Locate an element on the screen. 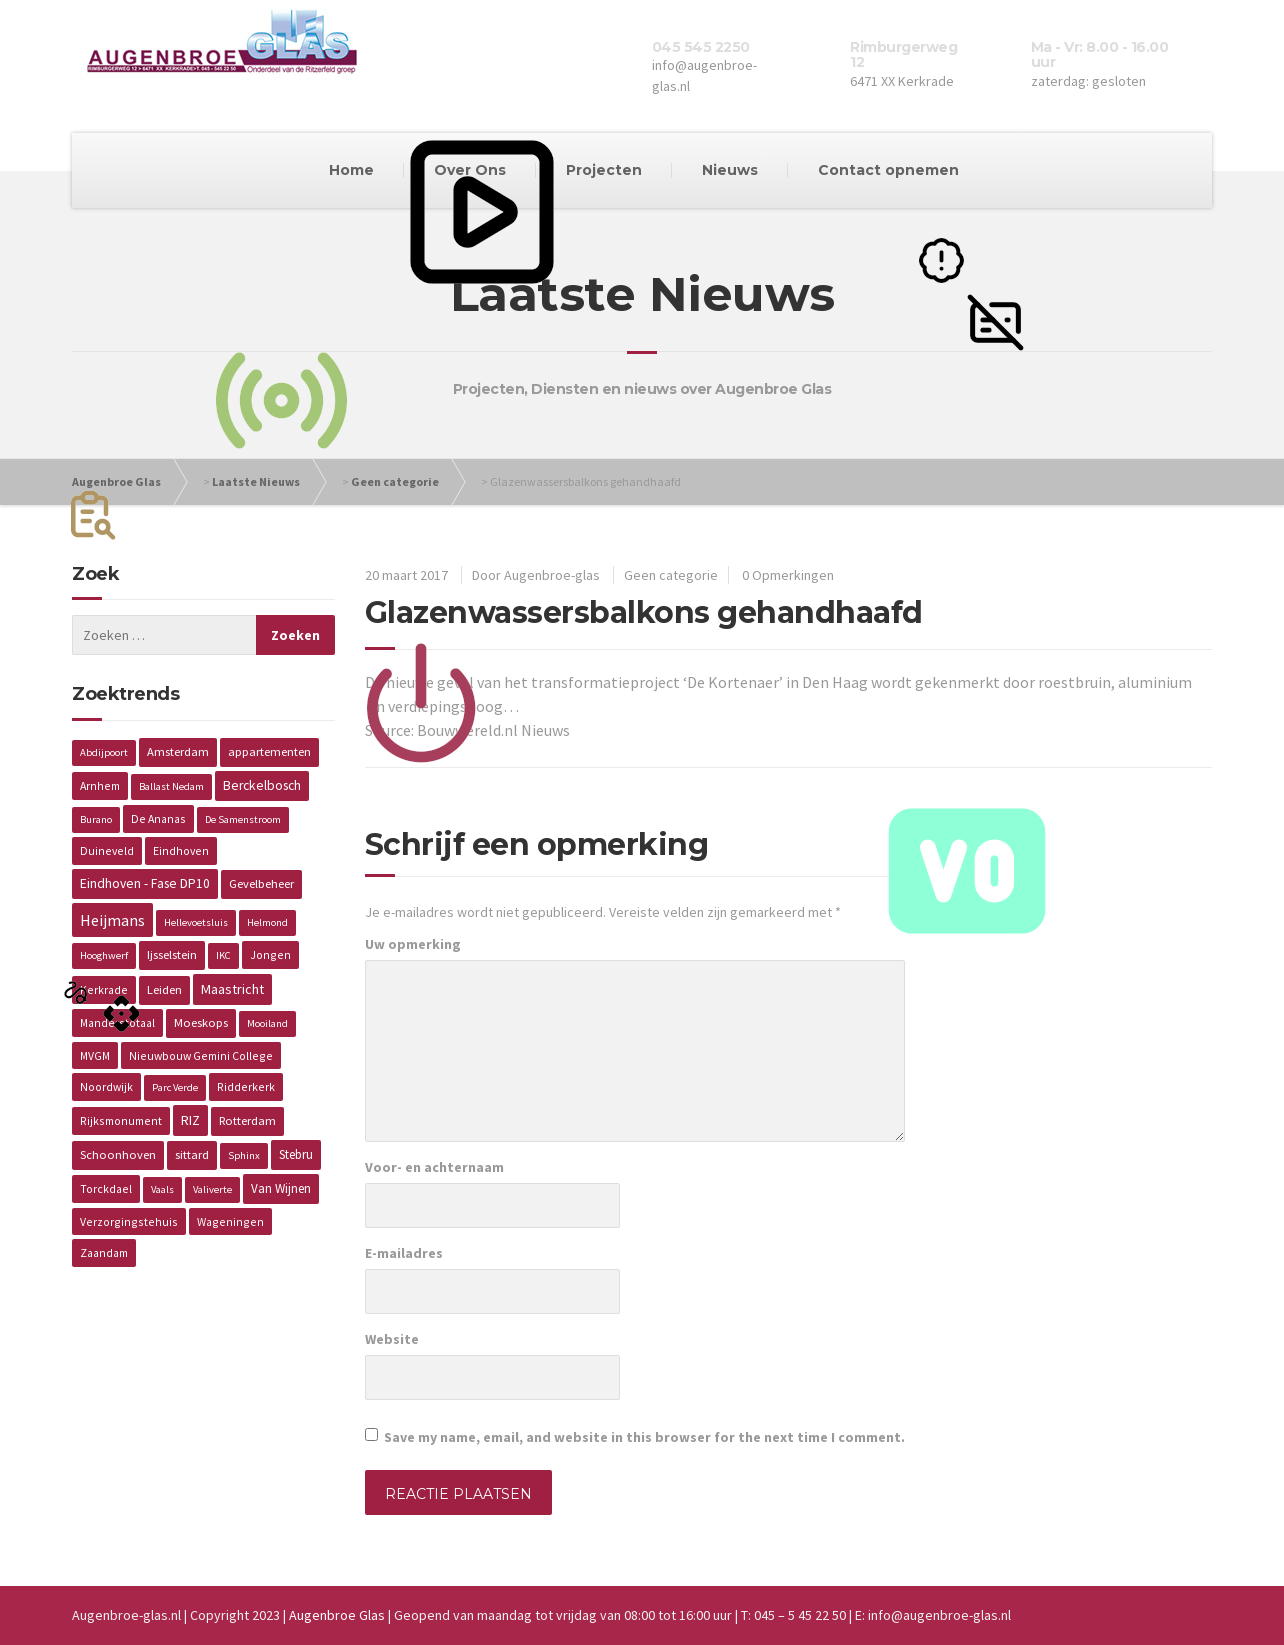 The image size is (1284, 1645). search through reports or documents is located at coordinates (92, 514).